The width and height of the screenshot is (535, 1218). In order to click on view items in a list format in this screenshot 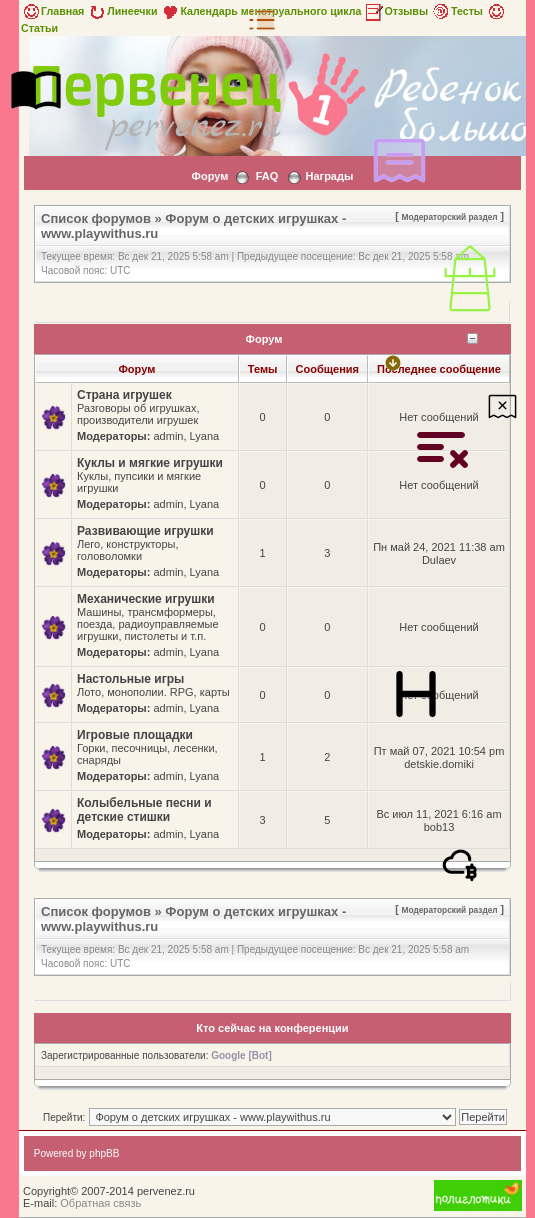, I will do `click(262, 20)`.